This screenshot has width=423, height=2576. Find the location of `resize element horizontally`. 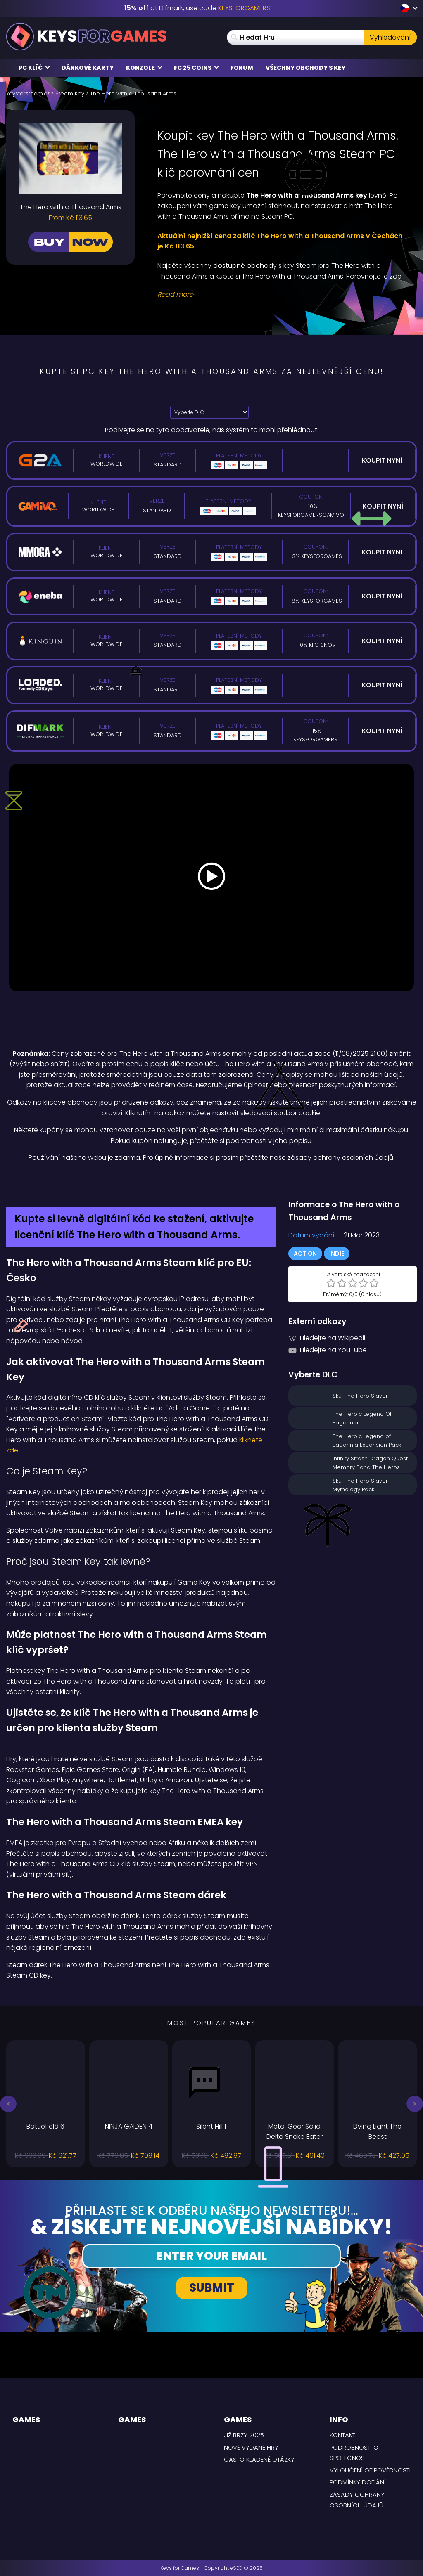

resize element horizontally is located at coordinates (371, 518).